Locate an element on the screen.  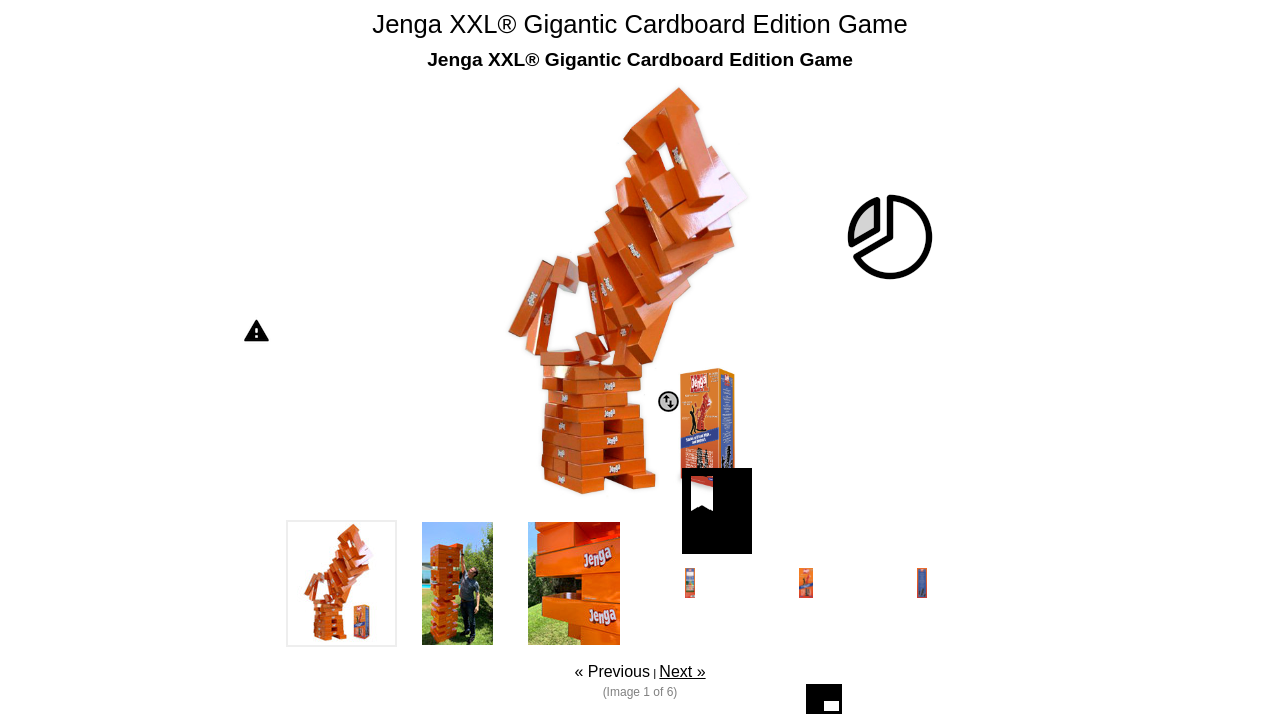
add a branding watermark to video content is located at coordinates (824, 699).